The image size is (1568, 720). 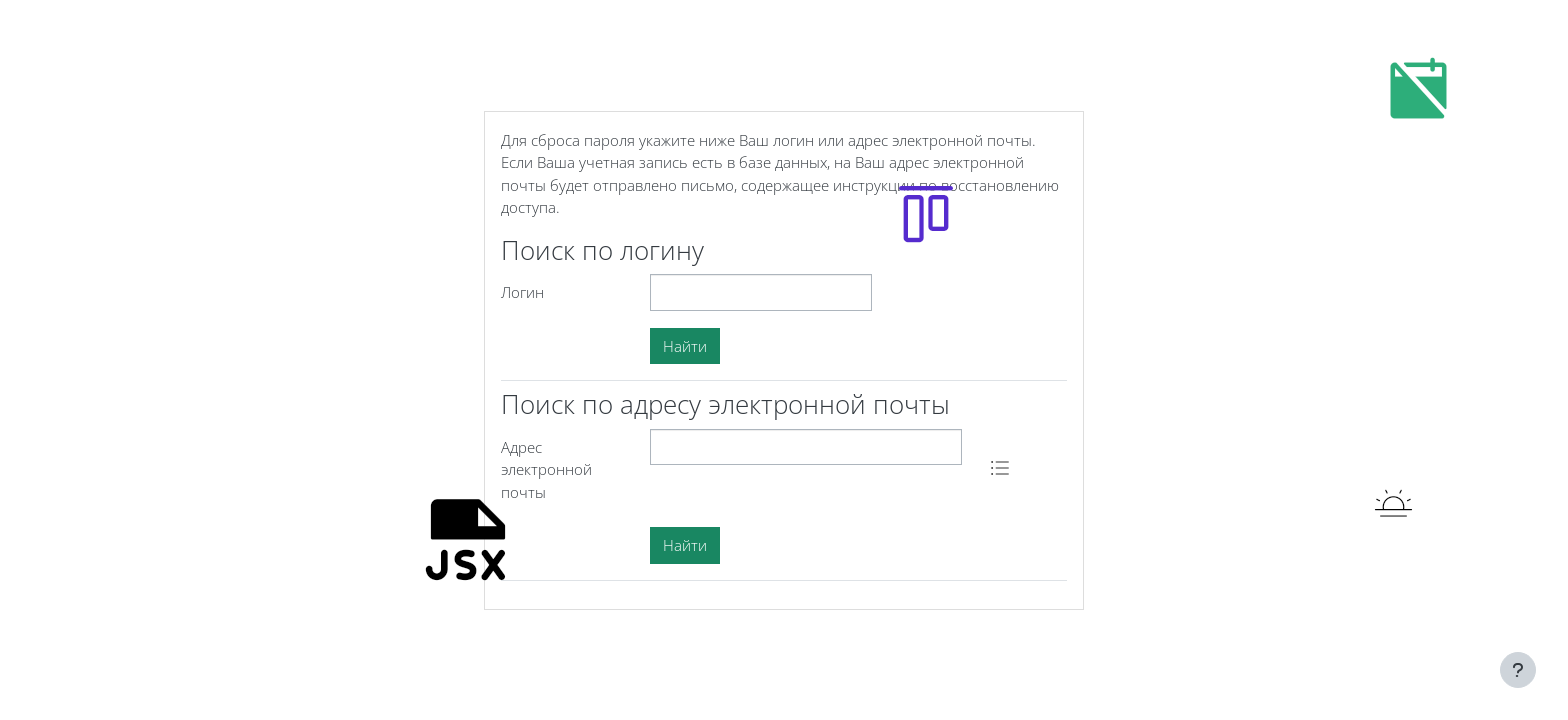 What do you see at coordinates (926, 213) in the screenshot?
I see `align selected elements to the top` at bounding box center [926, 213].